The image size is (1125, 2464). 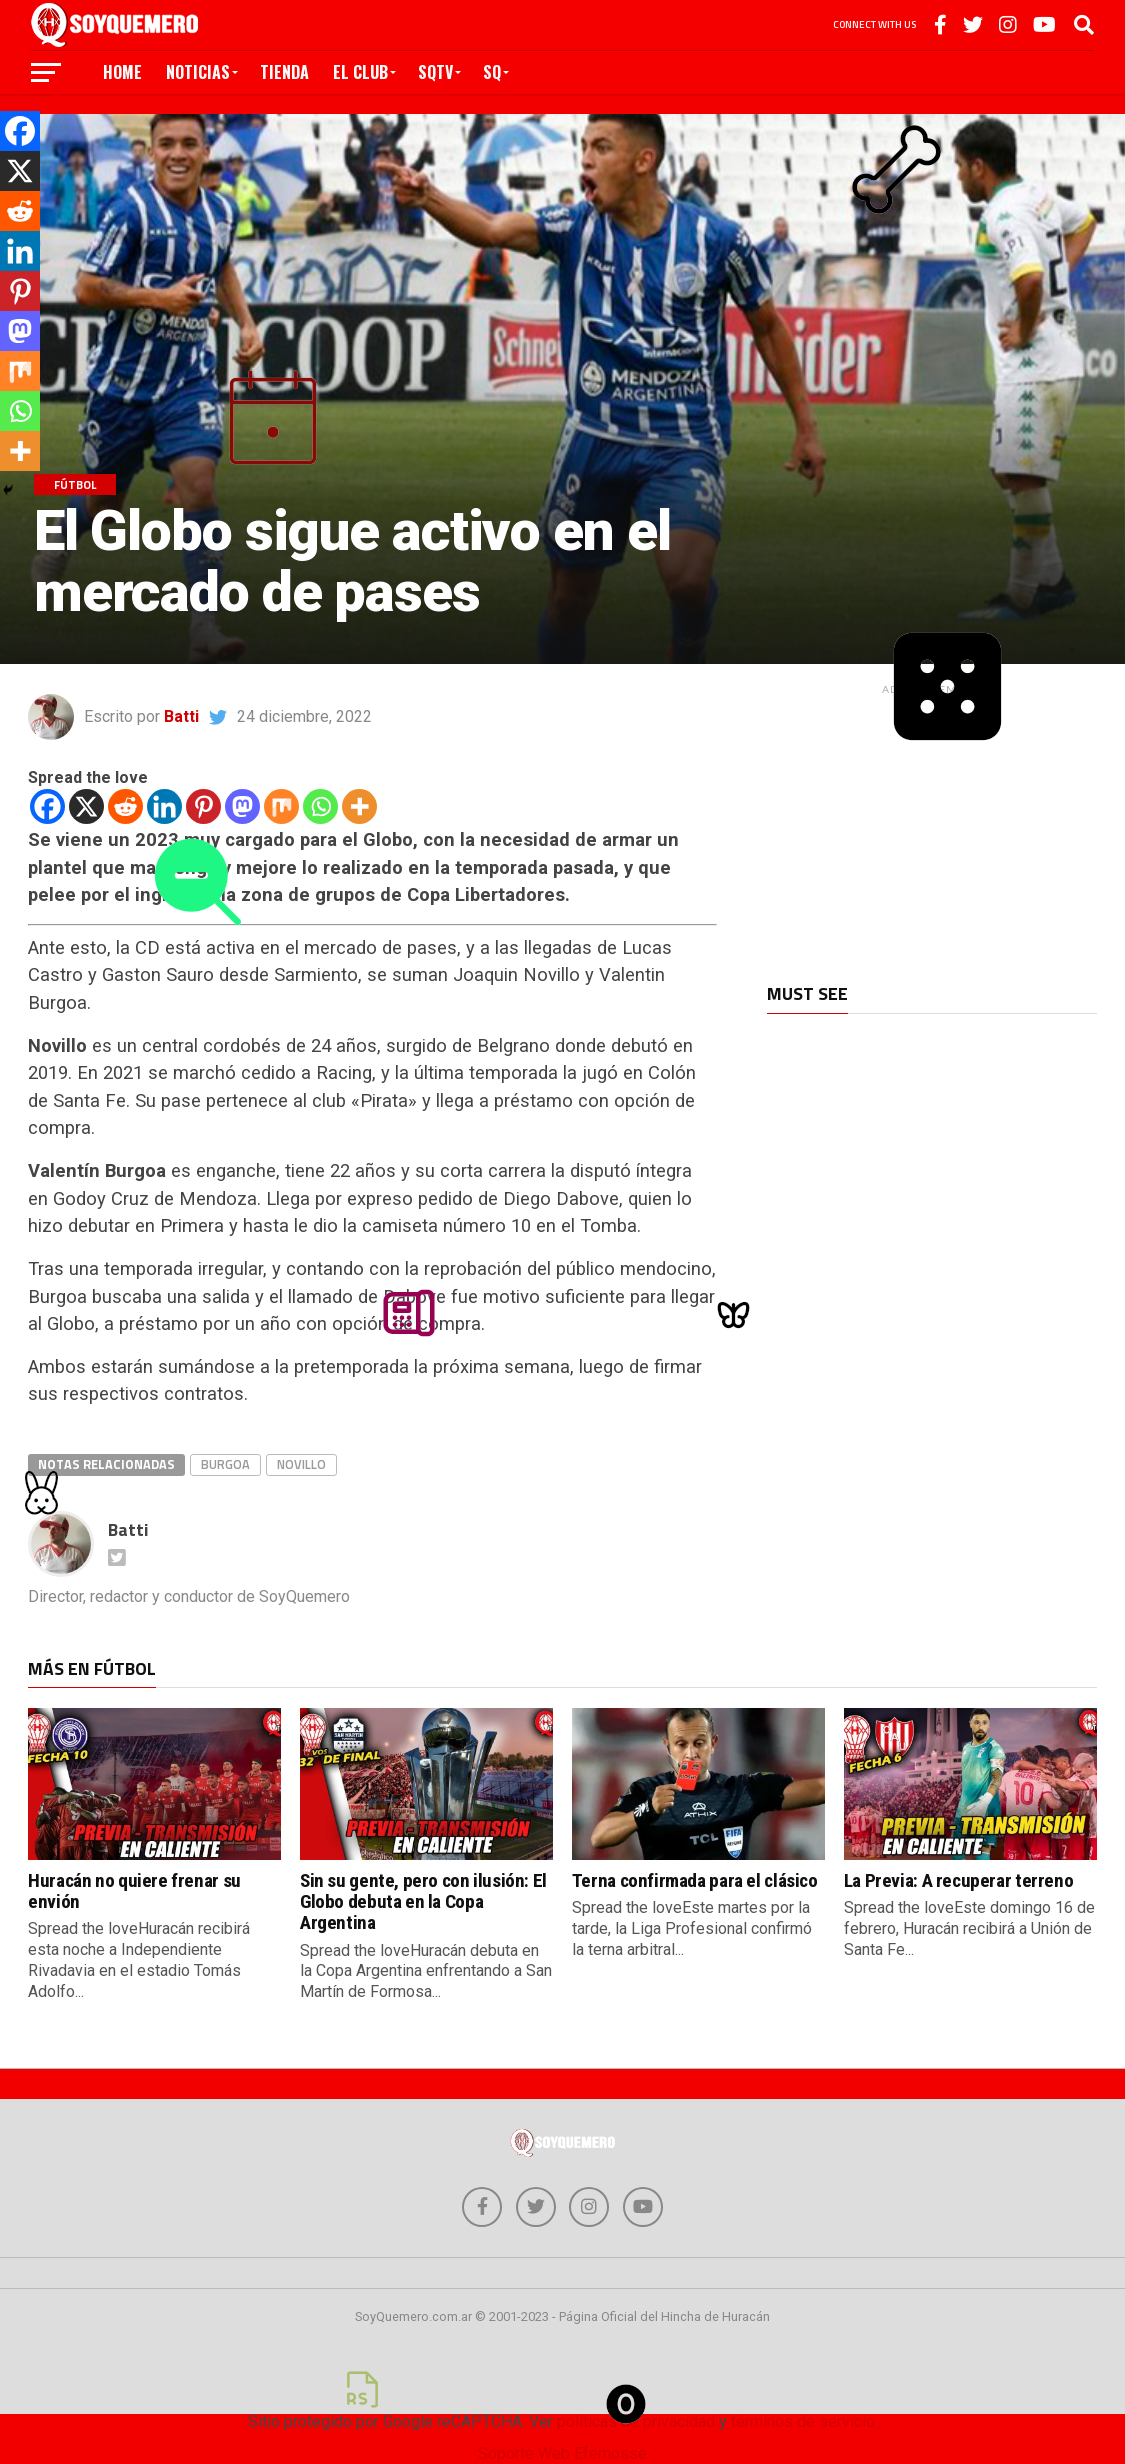 What do you see at coordinates (409, 1313) in the screenshot?
I see `call using landline phone` at bounding box center [409, 1313].